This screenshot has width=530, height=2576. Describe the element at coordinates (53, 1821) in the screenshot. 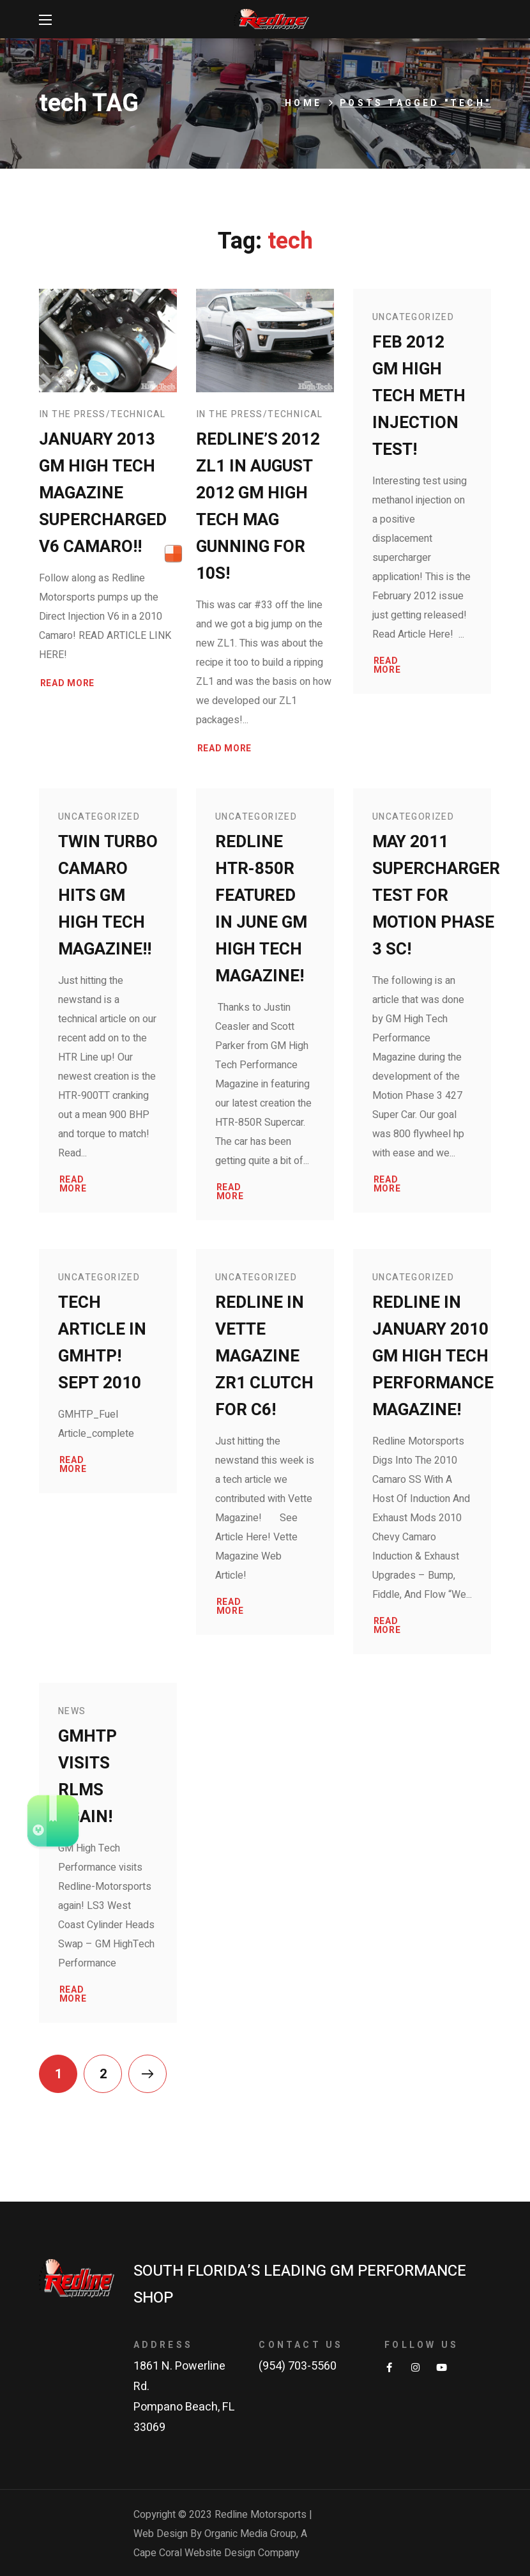

I see `open yast software group manager` at that location.